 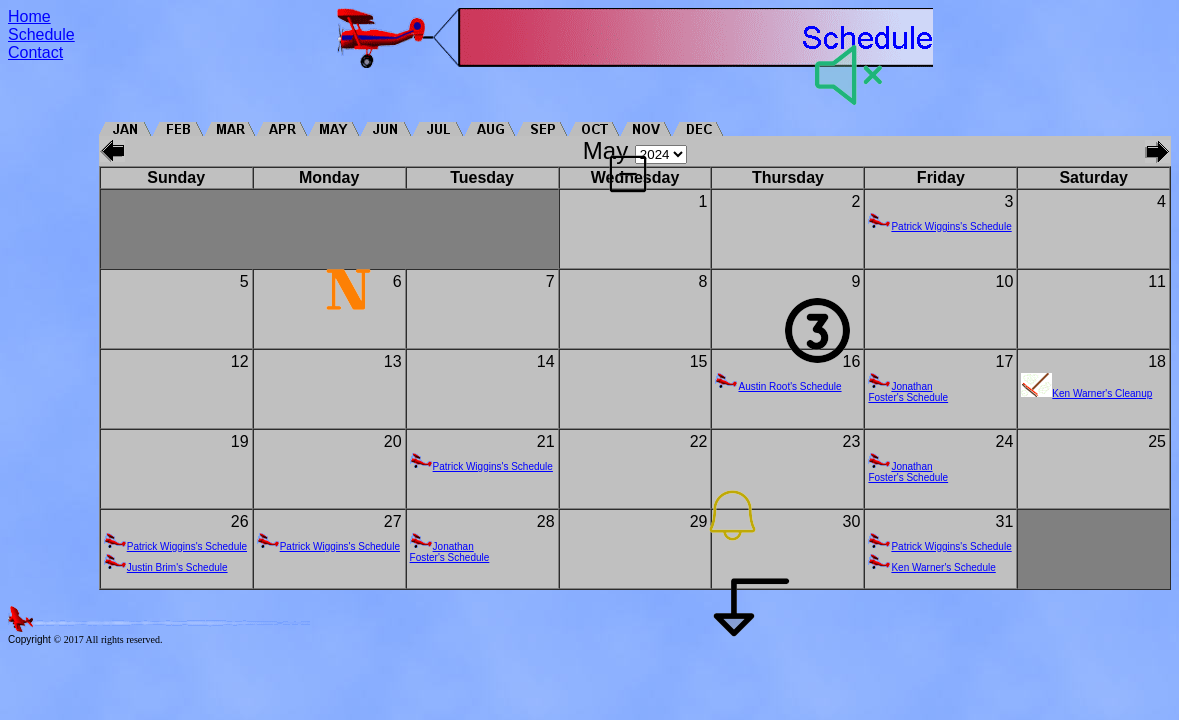 What do you see at coordinates (628, 174) in the screenshot?
I see `remove or collapse an item` at bounding box center [628, 174].